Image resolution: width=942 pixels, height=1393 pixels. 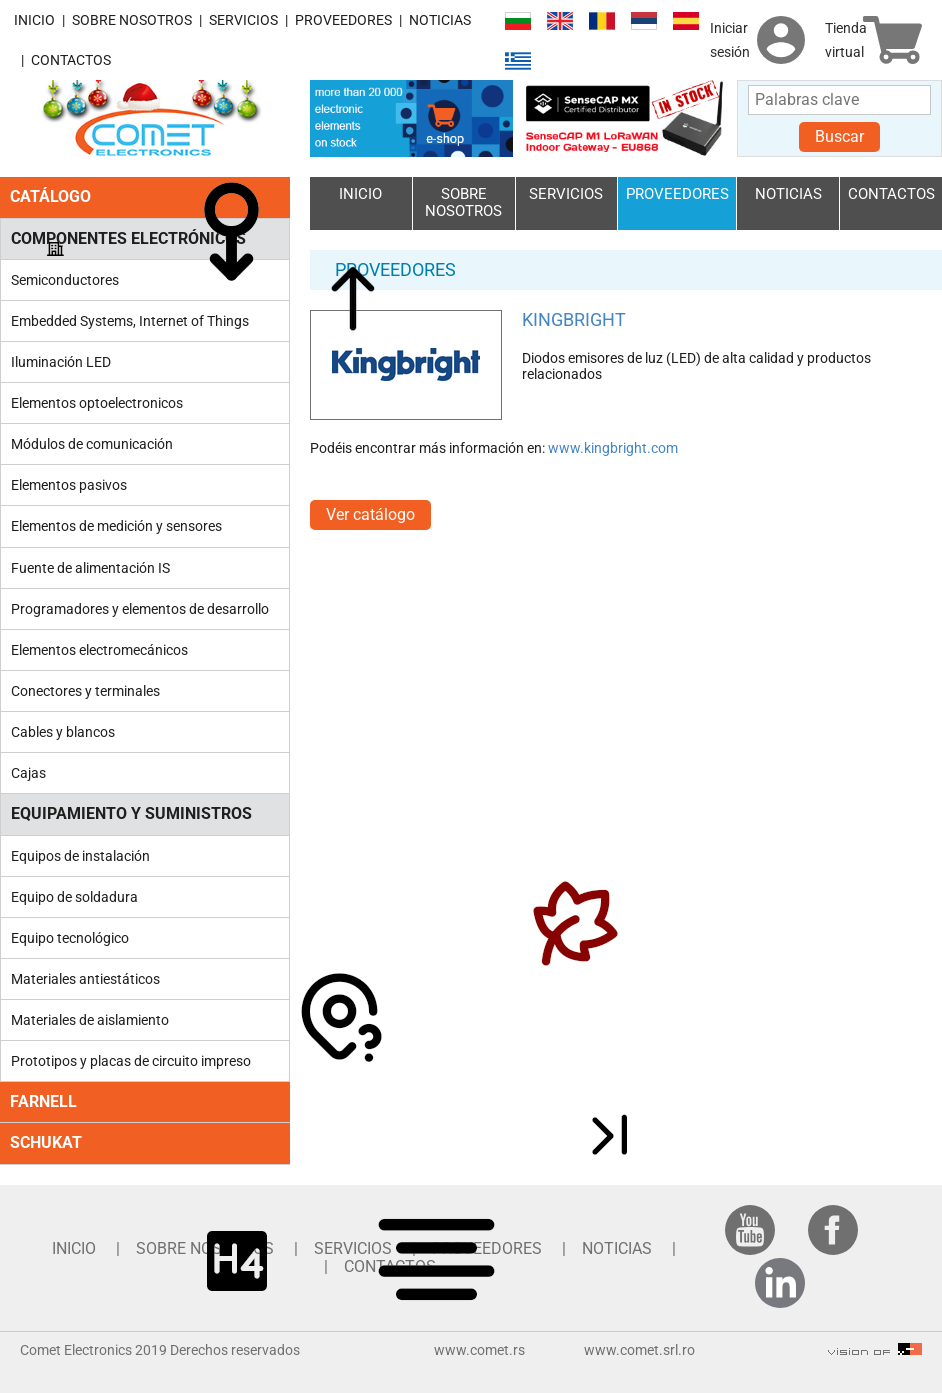 What do you see at coordinates (436, 1259) in the screenshot?
I see `center-align text or content` at bounding box center [436, 1259].